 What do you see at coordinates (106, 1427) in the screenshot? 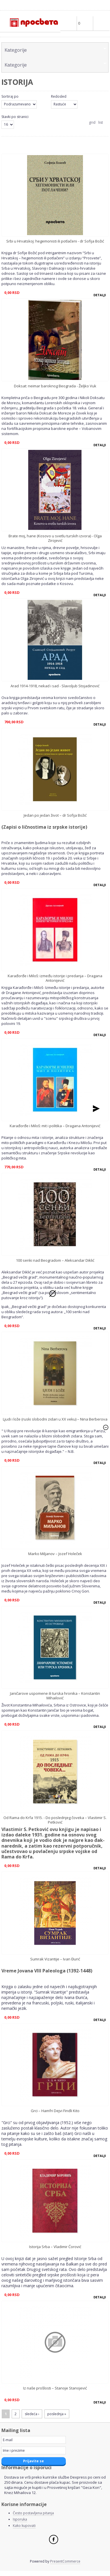
I see `remove an item from a list` at bounding box center [106, 1427].